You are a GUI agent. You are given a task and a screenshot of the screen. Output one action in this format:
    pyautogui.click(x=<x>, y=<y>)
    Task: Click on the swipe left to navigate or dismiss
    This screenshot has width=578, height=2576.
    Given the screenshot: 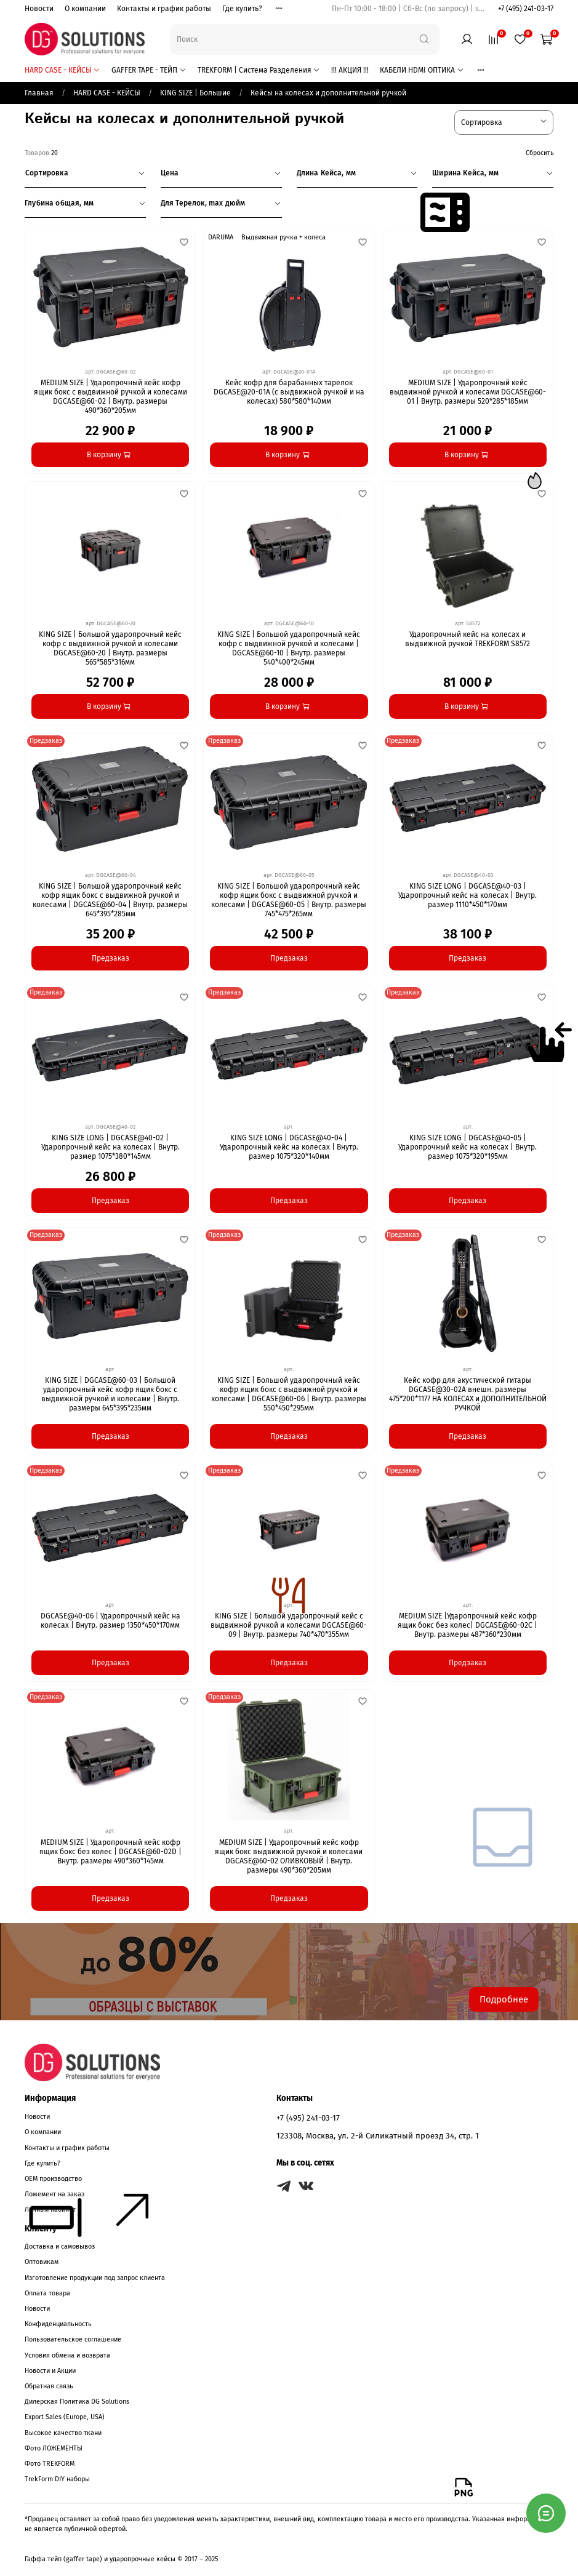 What is the action you would take?
    pyautogui.click(x=547, y=1044)
    